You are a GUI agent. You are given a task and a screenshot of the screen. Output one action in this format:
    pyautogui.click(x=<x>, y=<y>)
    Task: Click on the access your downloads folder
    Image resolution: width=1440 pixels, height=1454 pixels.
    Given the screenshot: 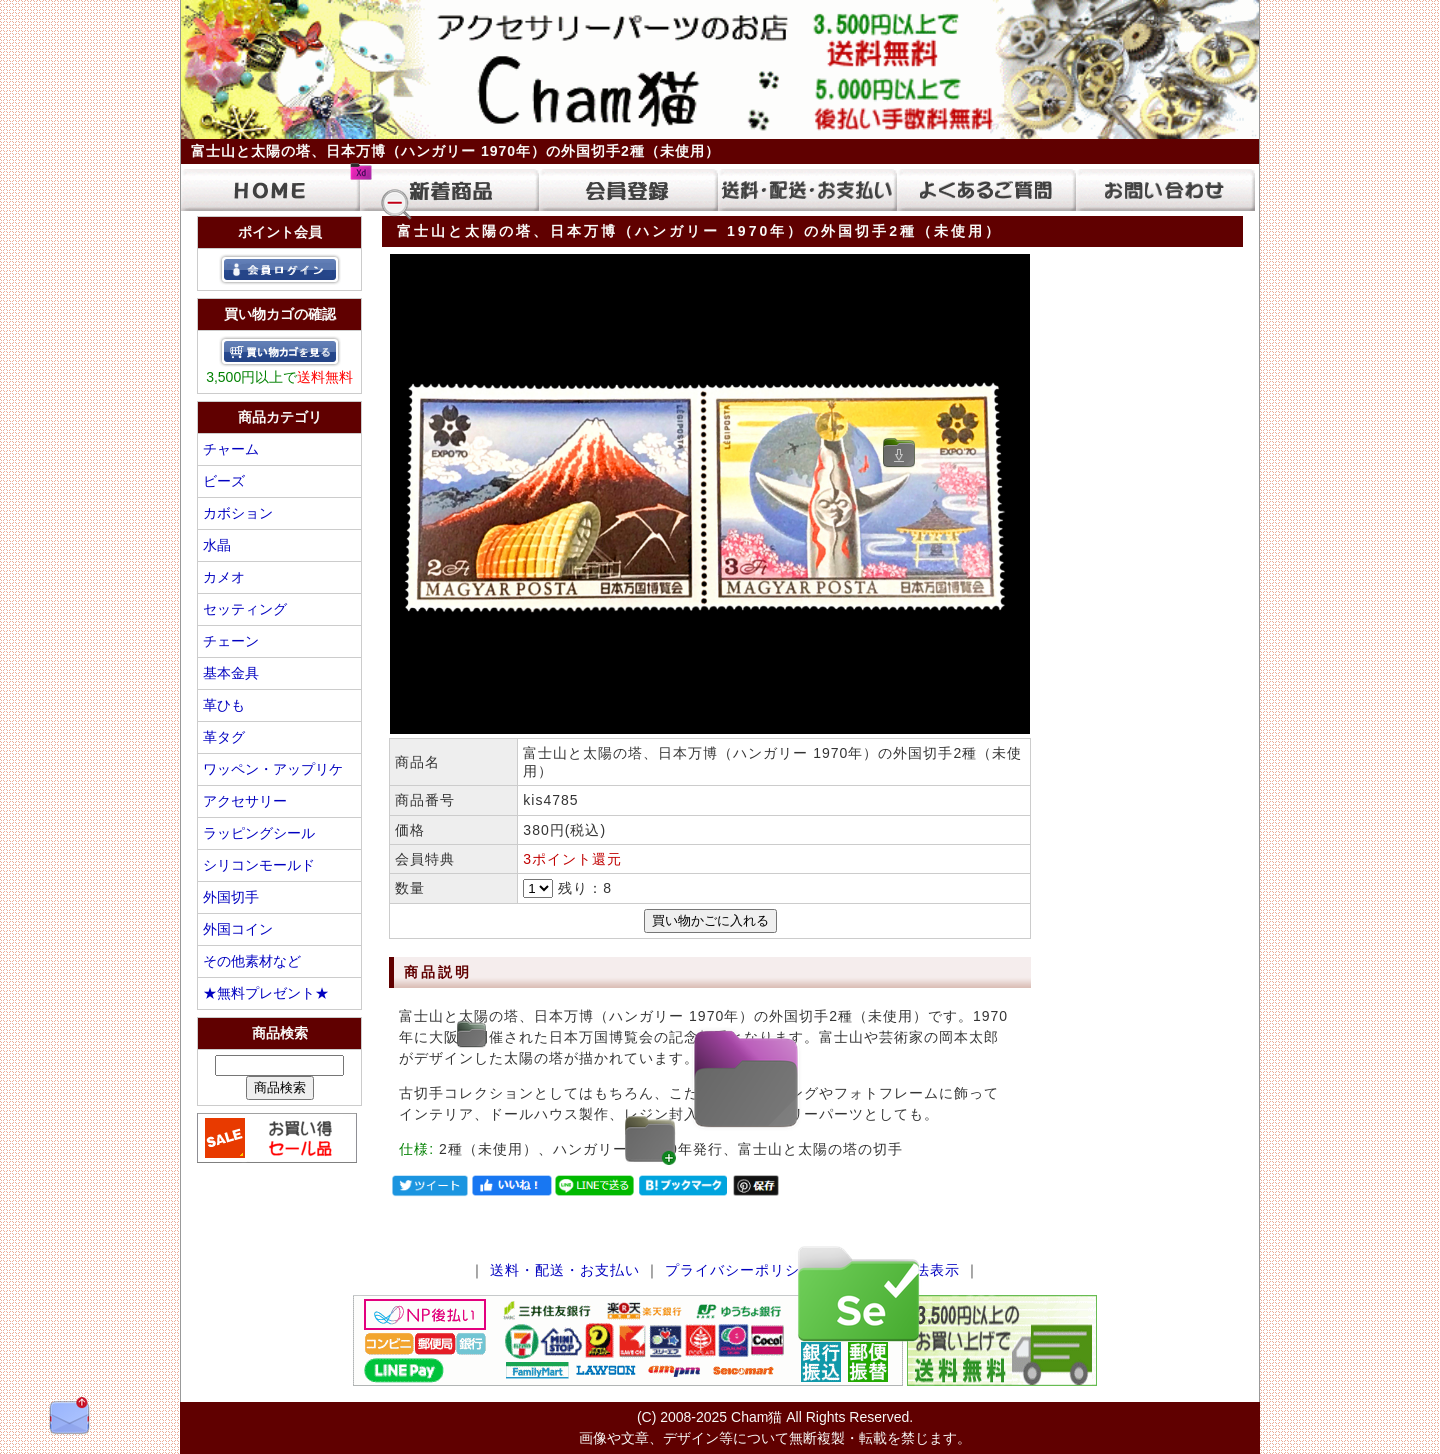 What is the action you would take?
    pyautogui.click(x=899, y=452)
    